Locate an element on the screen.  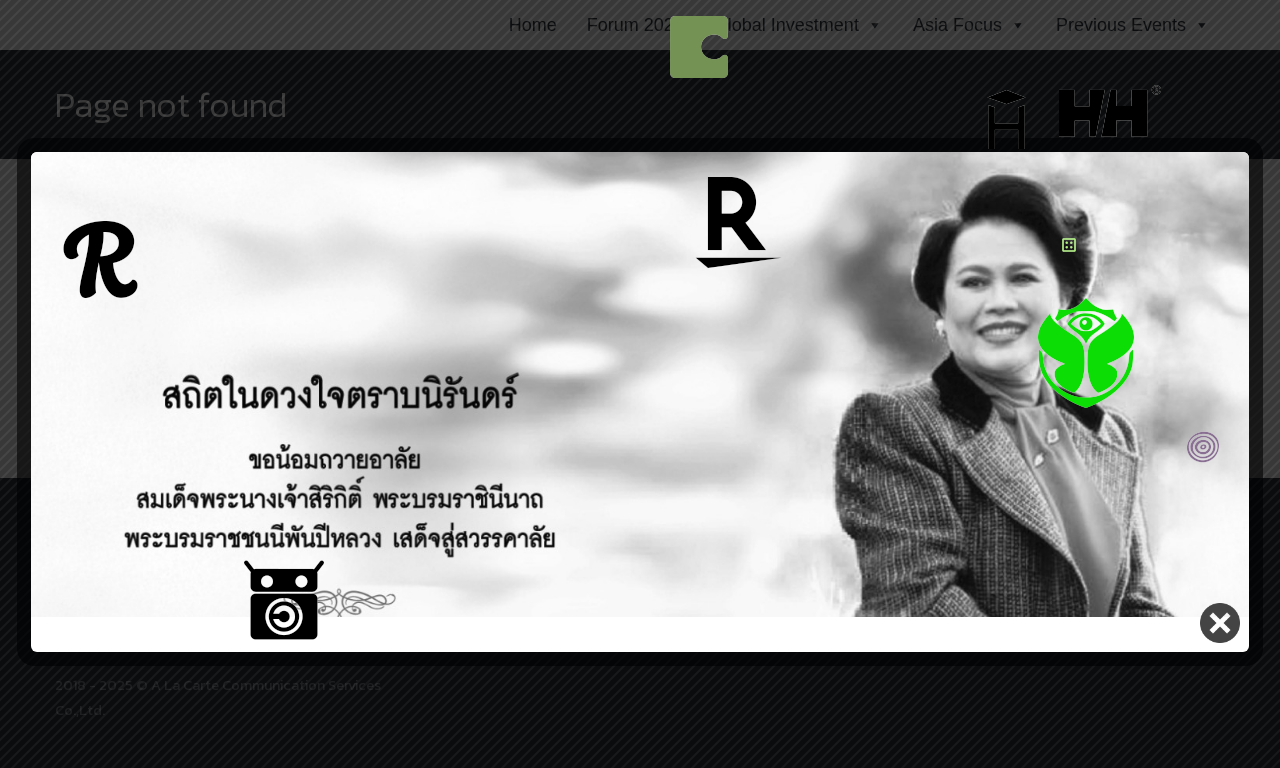
open the RunRun.it app is located at coordinates (100, 259).